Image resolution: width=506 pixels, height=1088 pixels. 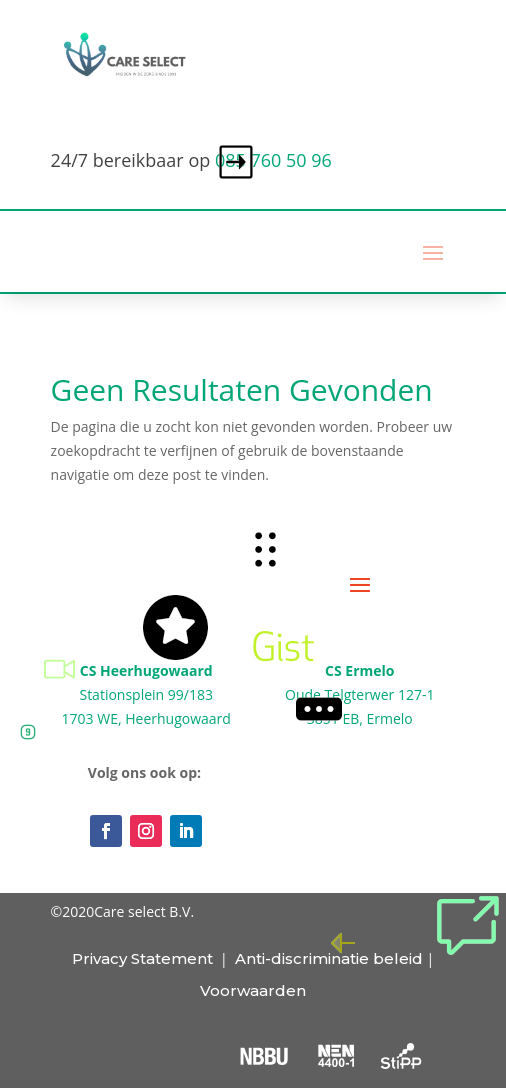 What do you see at coordinates (466, 925) in the screenshot?
I see `view cross-referenced issues or pull requests` at bounding box center [466, 925].